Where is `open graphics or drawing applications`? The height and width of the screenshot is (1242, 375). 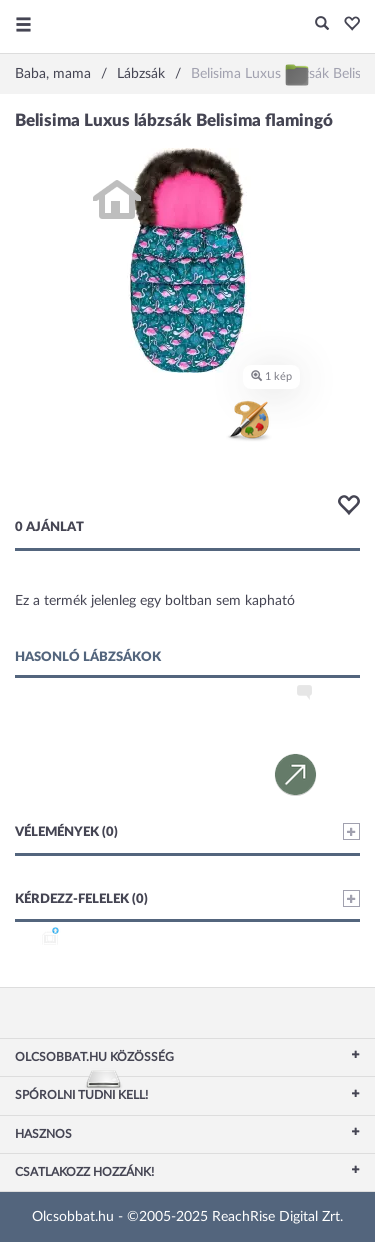
open graphics or drawing applications is located at coordinates (249, 421).